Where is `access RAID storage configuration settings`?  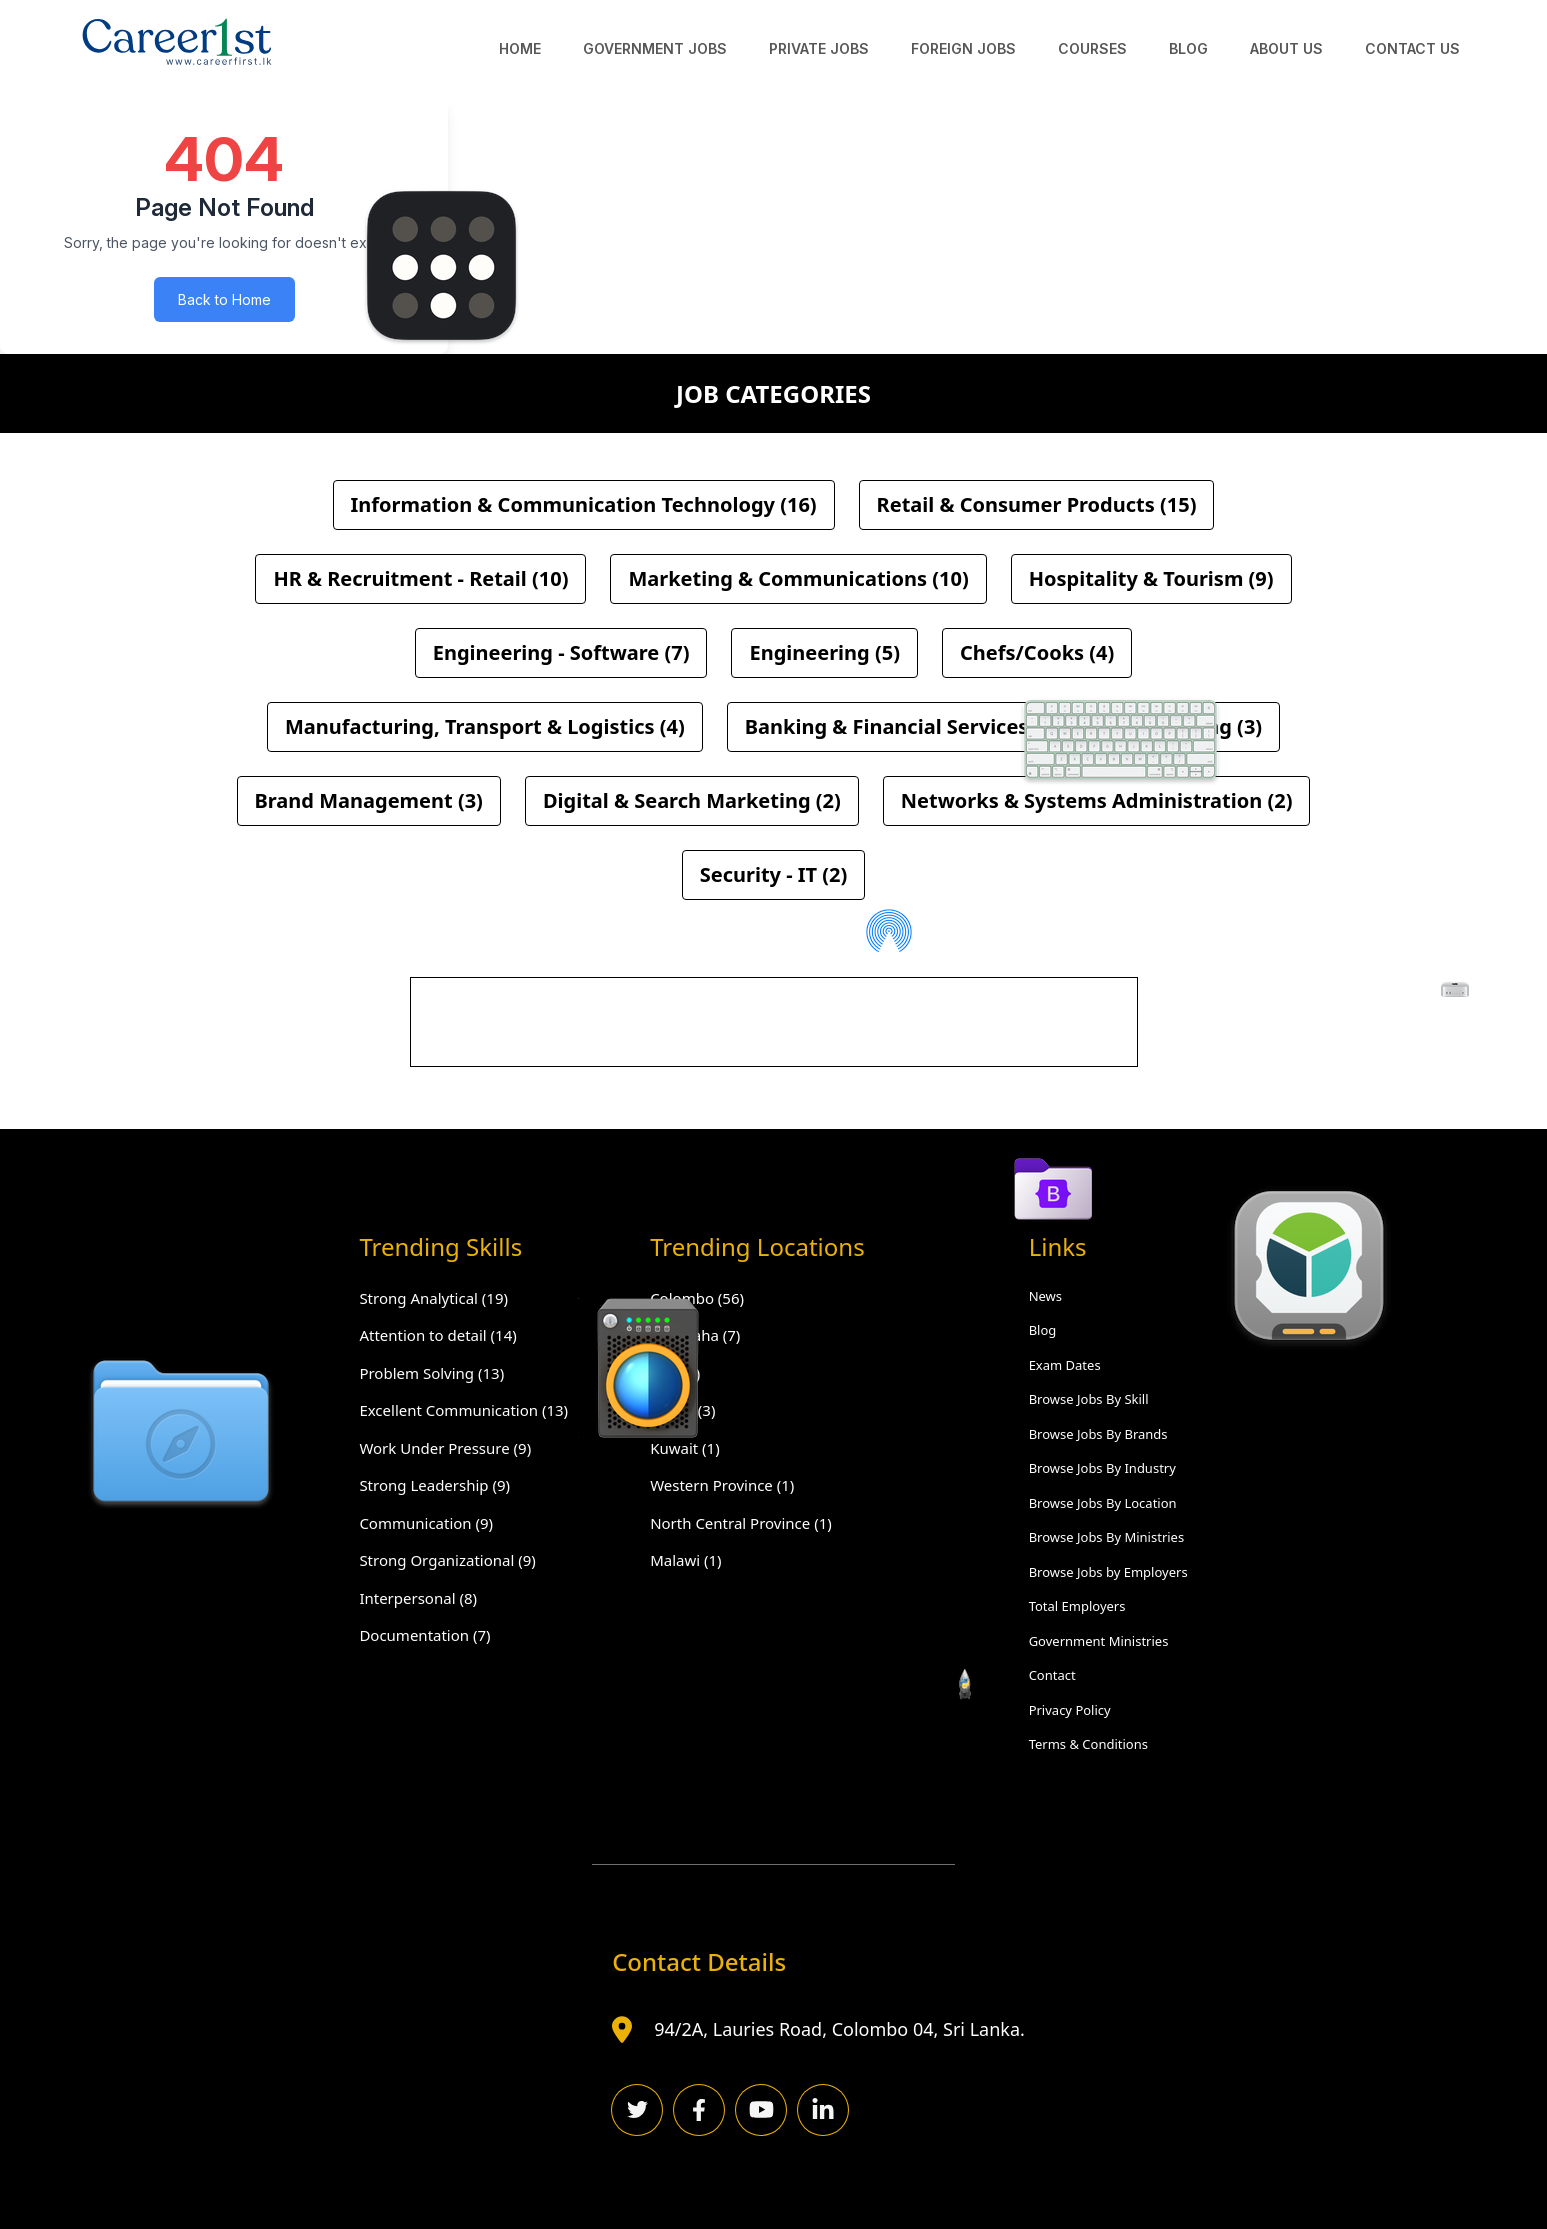
access RAID storage configuration settings is located at coordinates (648, 1368).